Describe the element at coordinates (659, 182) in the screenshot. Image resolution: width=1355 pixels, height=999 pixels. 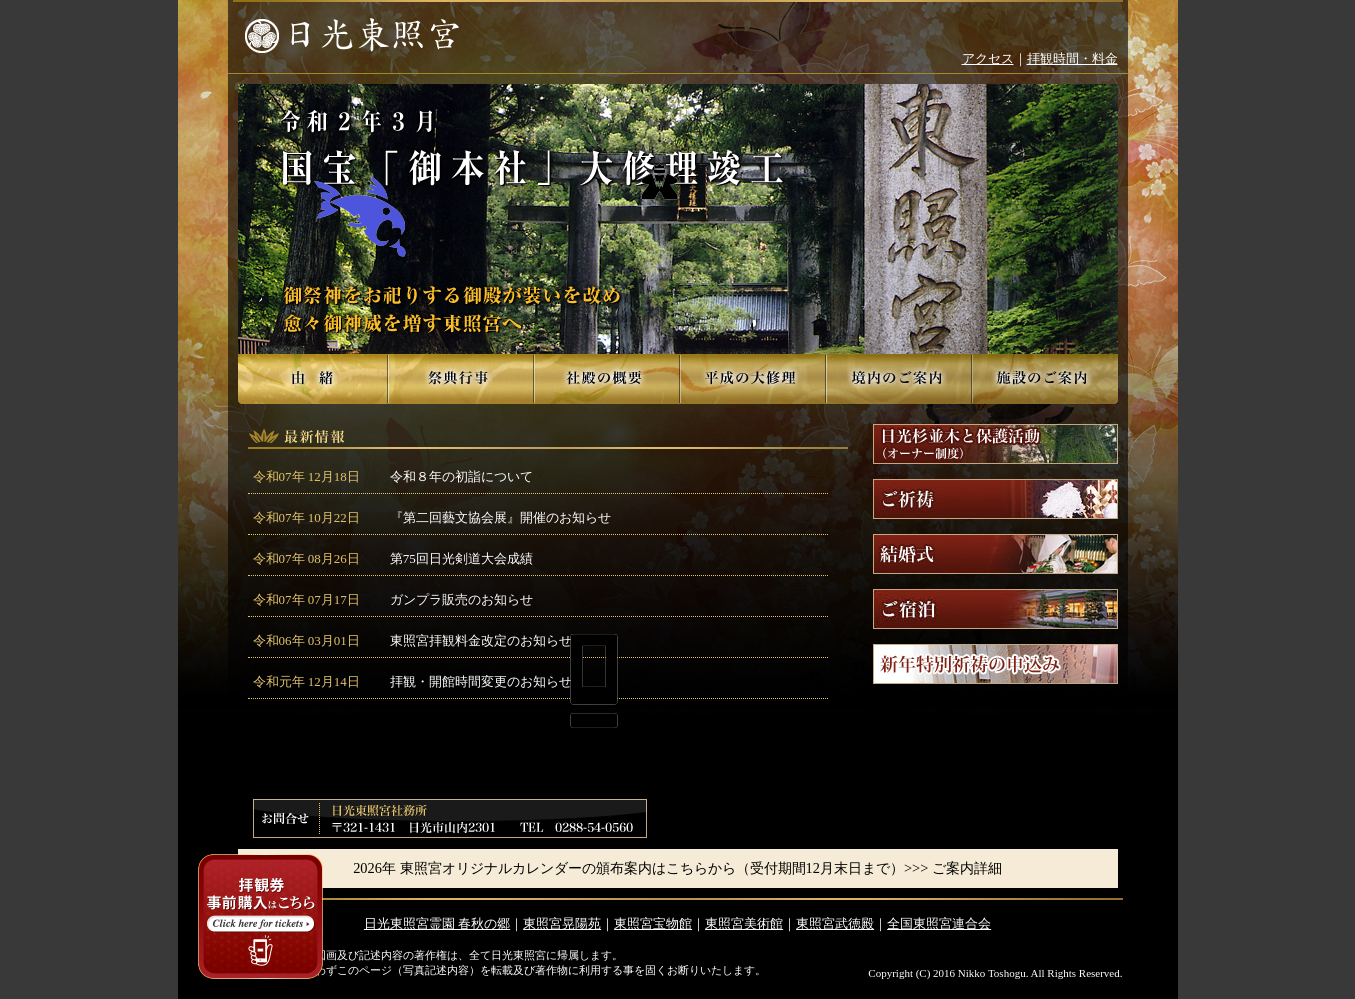
I see `select the king piece in a board game` at that location.